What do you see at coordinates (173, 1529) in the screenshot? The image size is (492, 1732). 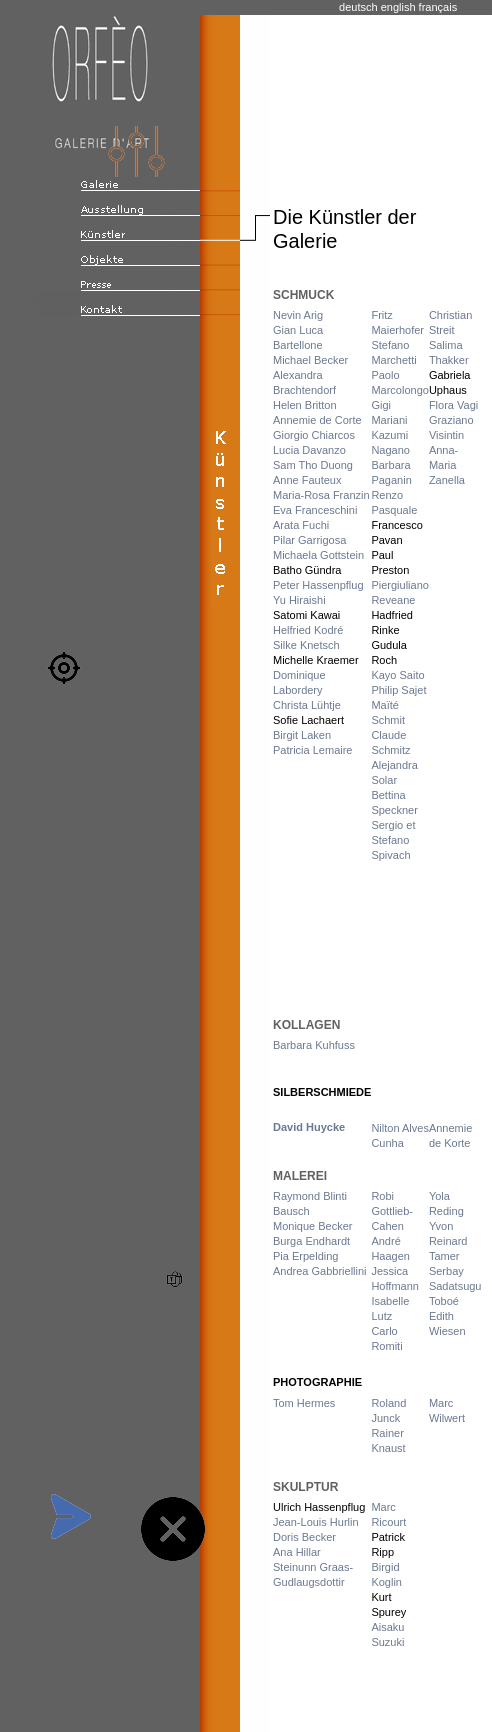 I see `close or dismiss a modal or dialog` at bounding box center [173, 1529].